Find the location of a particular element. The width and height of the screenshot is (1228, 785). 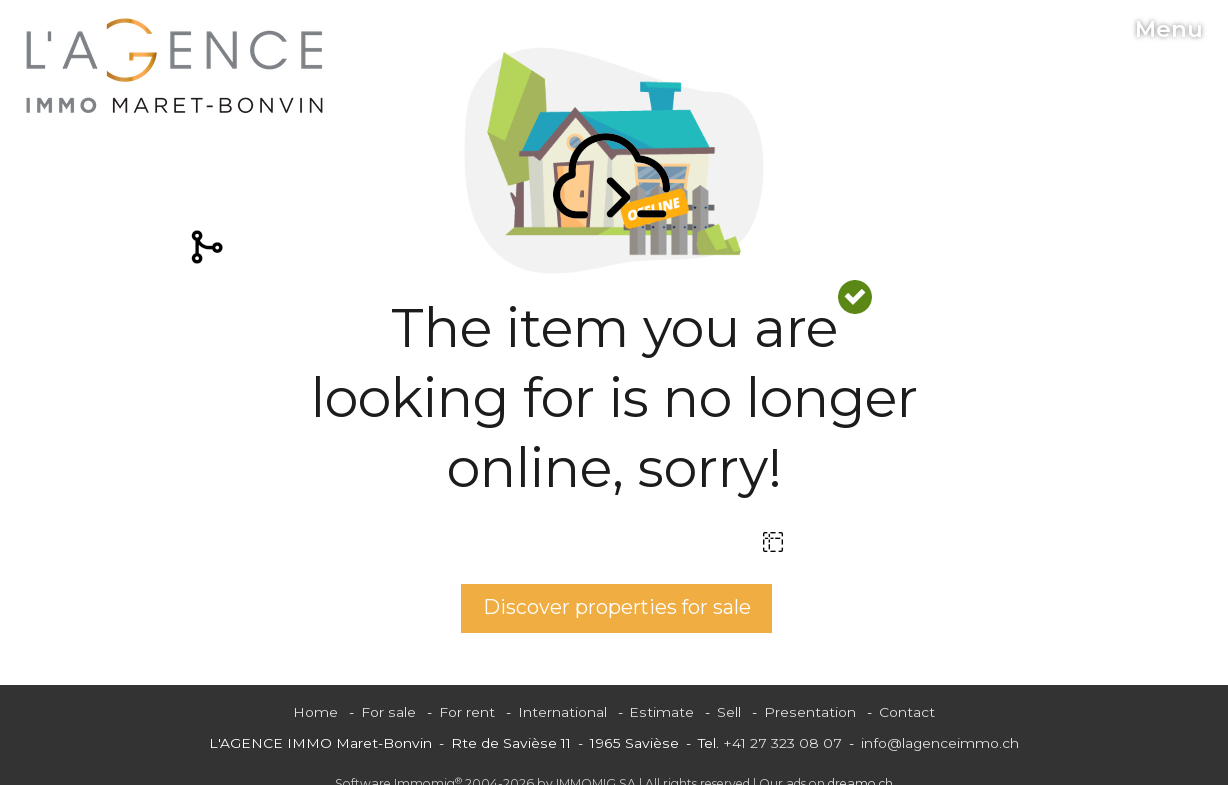

merge a branch into the main codebase is located at coordinates (206, 247).